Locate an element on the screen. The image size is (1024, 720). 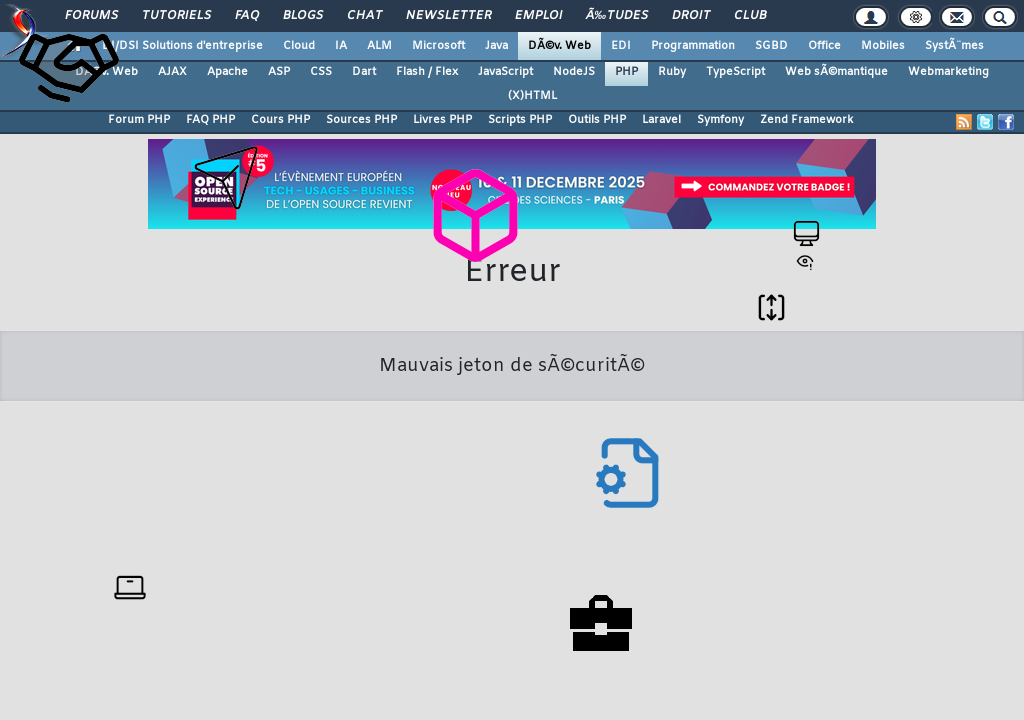
access work or business tools is located at coordinates (601, 623).